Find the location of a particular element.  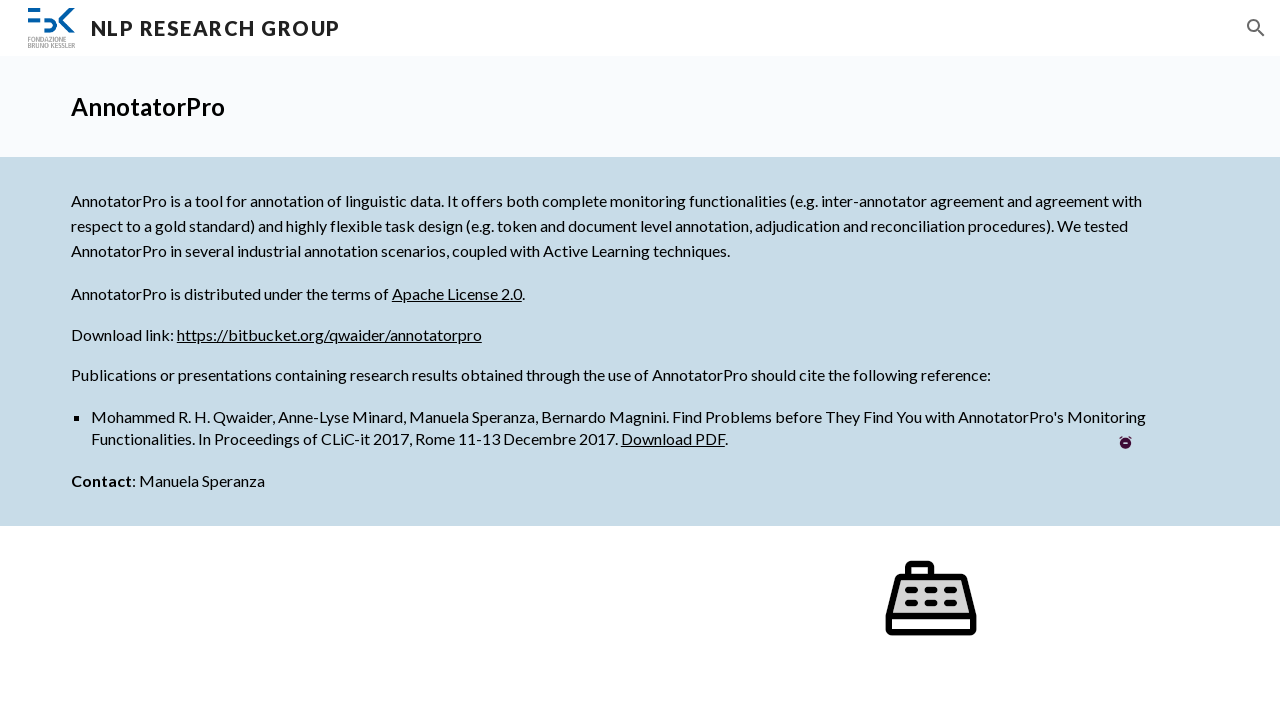

access point of sale or checkout is located at coordinates (931, 603).